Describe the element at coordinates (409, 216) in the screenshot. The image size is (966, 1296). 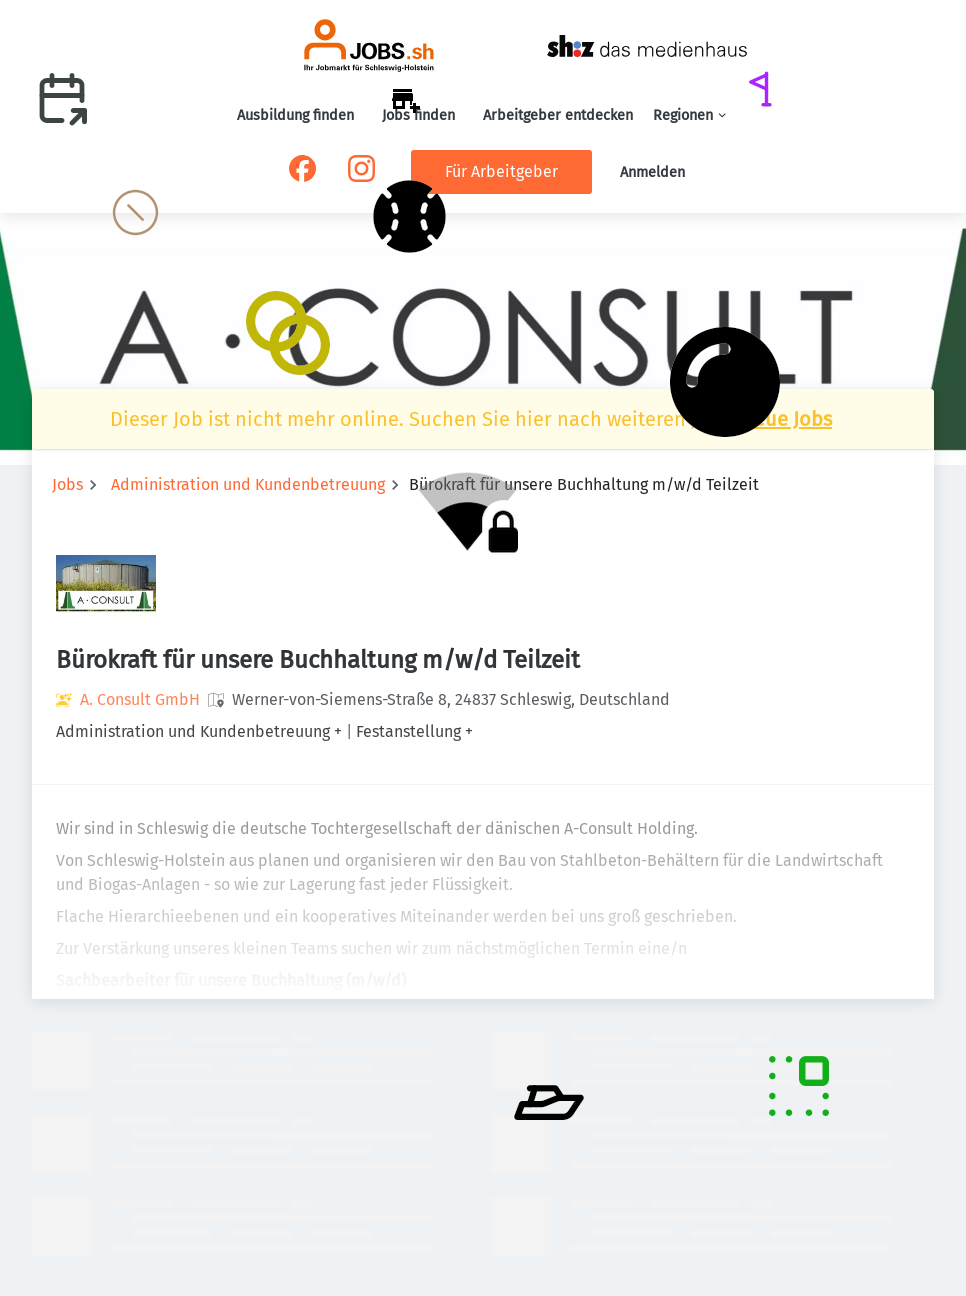
I see `view baseball scores or stats` at that location.